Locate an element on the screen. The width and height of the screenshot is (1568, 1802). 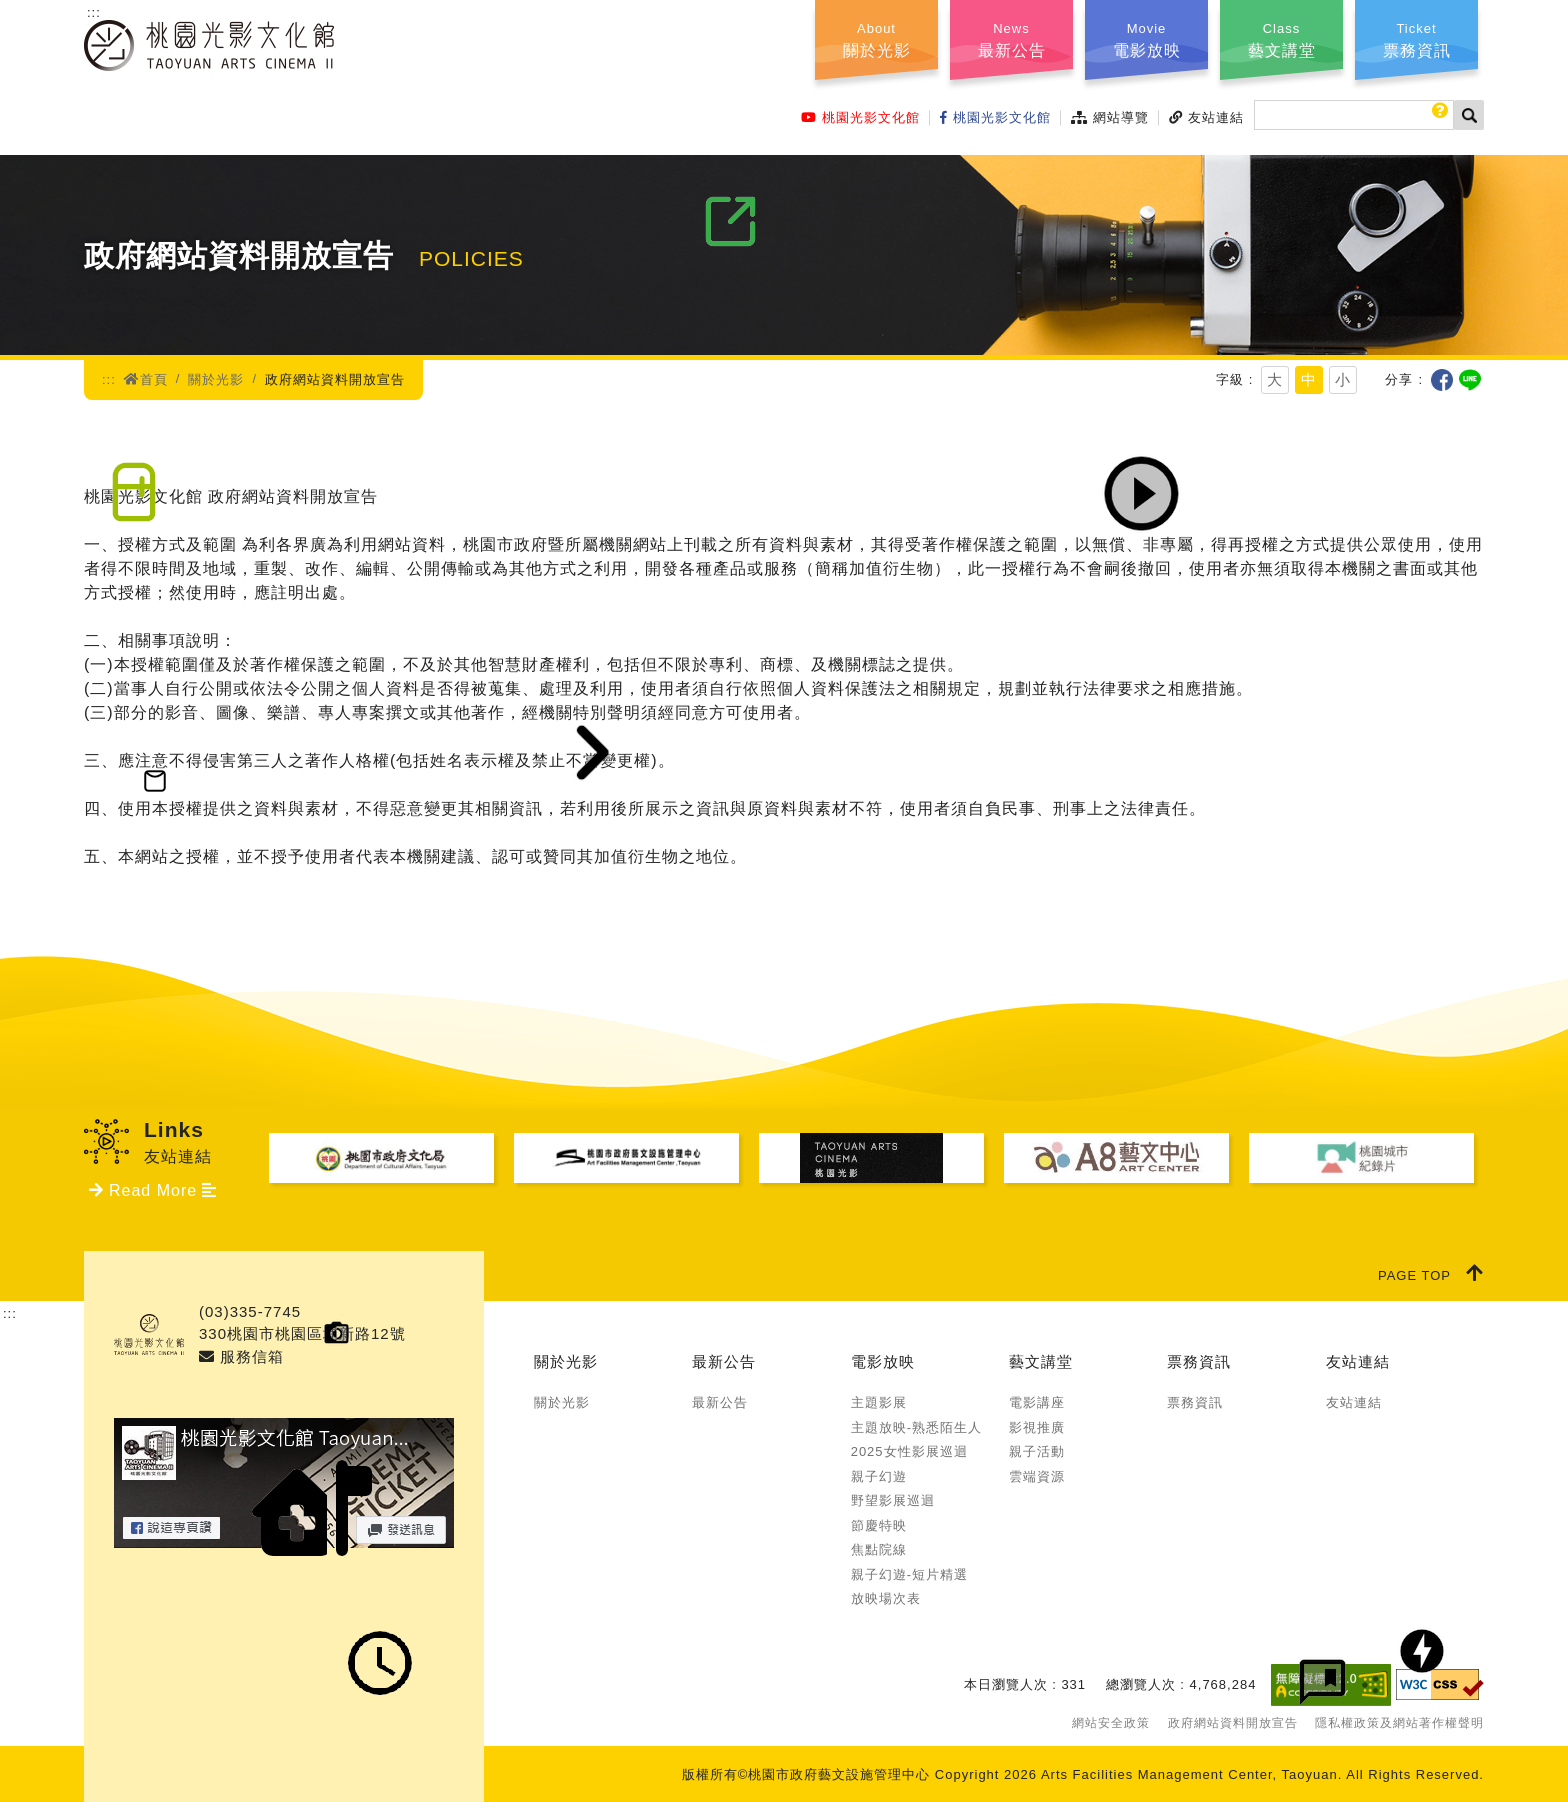
apply black and white filter to photo is located at coordinates (336, 1332).